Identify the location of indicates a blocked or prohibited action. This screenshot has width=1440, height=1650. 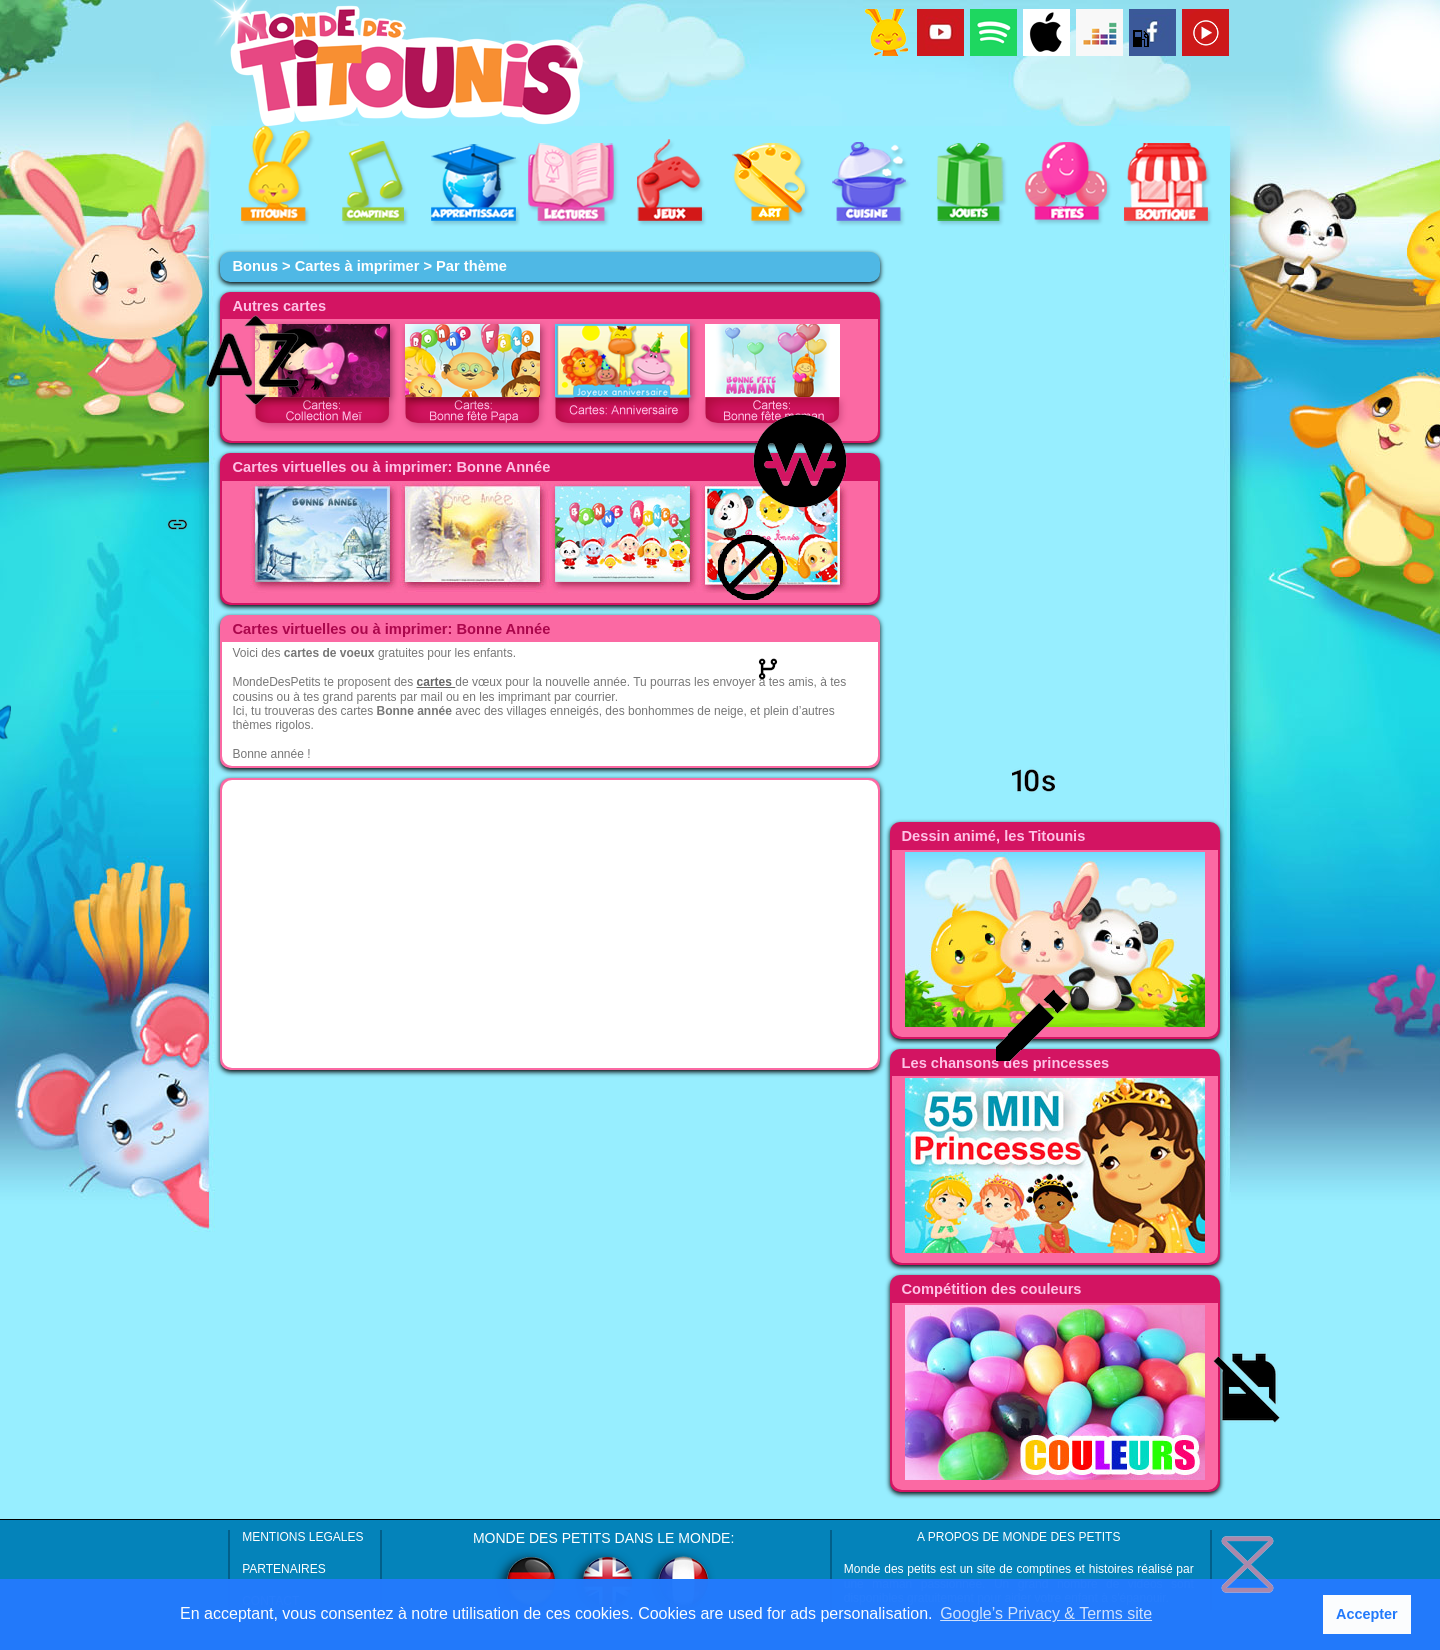
(750, 567).